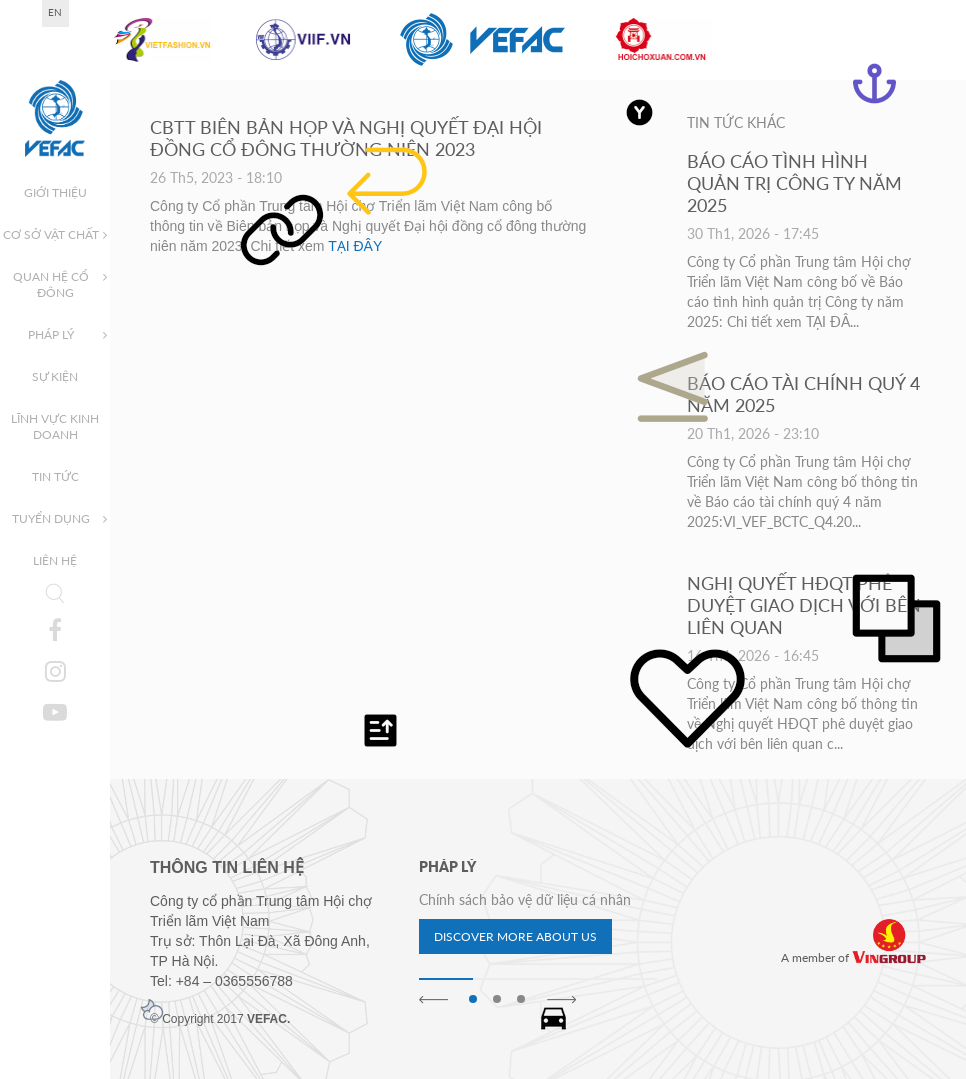 The image size is (966, 1079). What do you see at coordinates (896, 618) in the screenshot?
I see `subtract or remove a layer from selection` at bounding box center [896, 618].